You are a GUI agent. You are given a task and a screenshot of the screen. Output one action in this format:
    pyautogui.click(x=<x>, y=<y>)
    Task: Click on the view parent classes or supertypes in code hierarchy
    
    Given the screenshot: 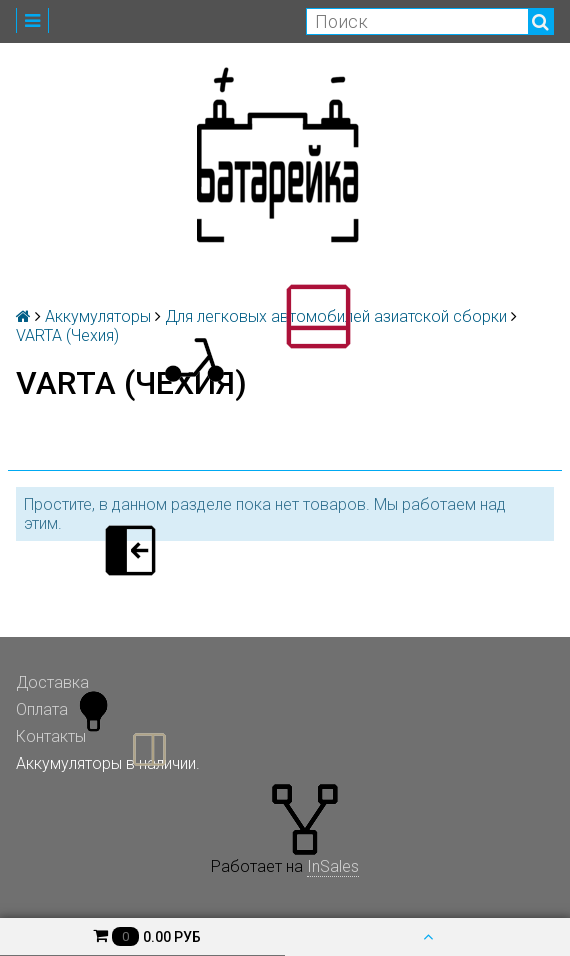 What is the action you would take?
    pyautogui.click(x=307, y=819)
    